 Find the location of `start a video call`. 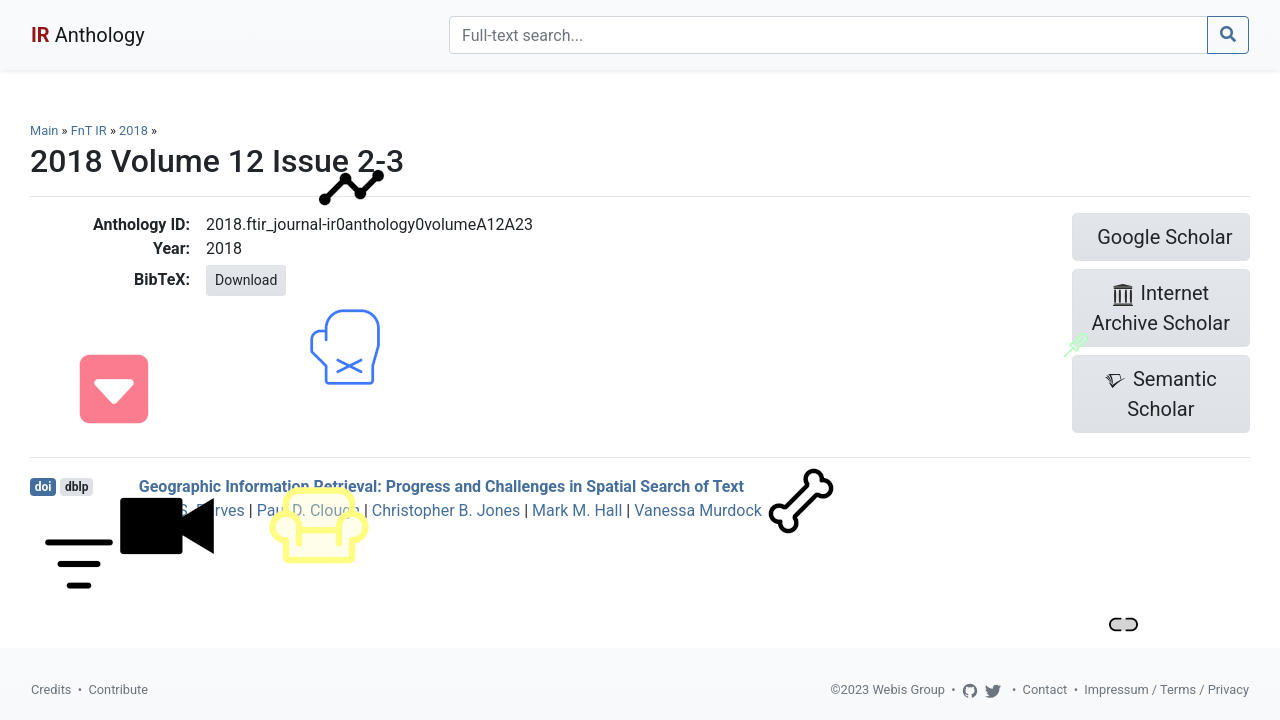

start a video call is located at coordinates (167, 526).